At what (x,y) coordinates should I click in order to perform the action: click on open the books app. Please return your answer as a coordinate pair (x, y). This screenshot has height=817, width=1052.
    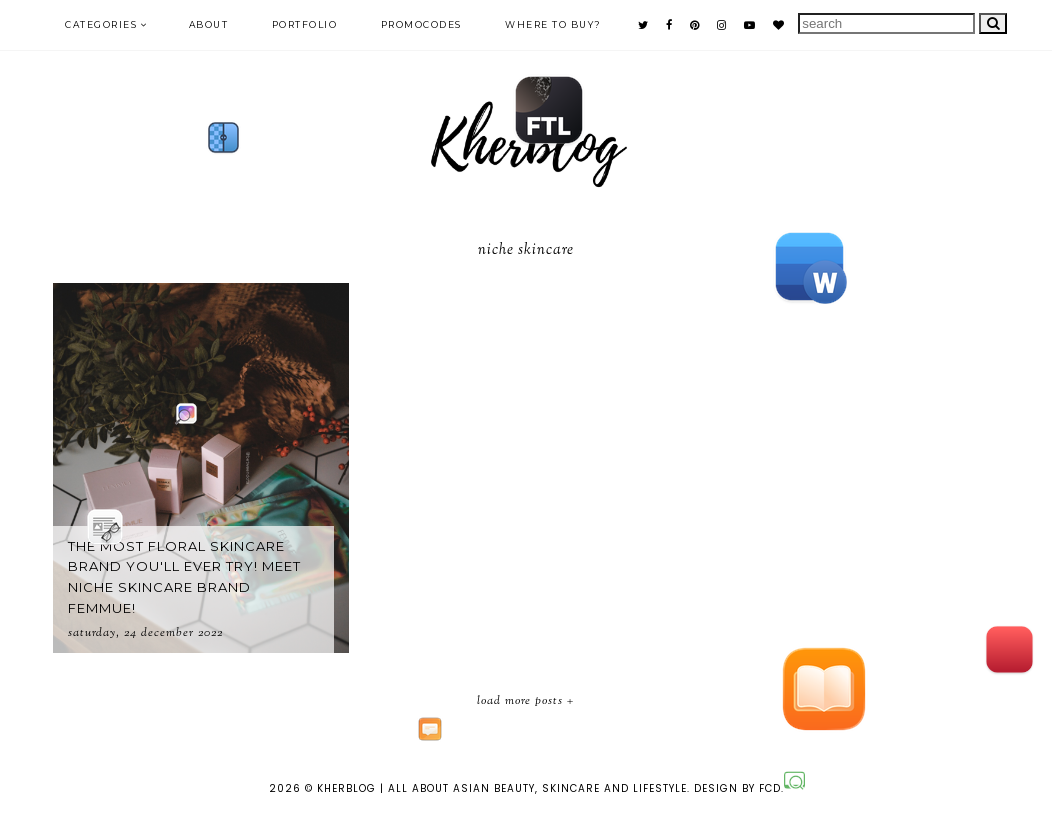
    Looking at the image, I should click on (824, 689).